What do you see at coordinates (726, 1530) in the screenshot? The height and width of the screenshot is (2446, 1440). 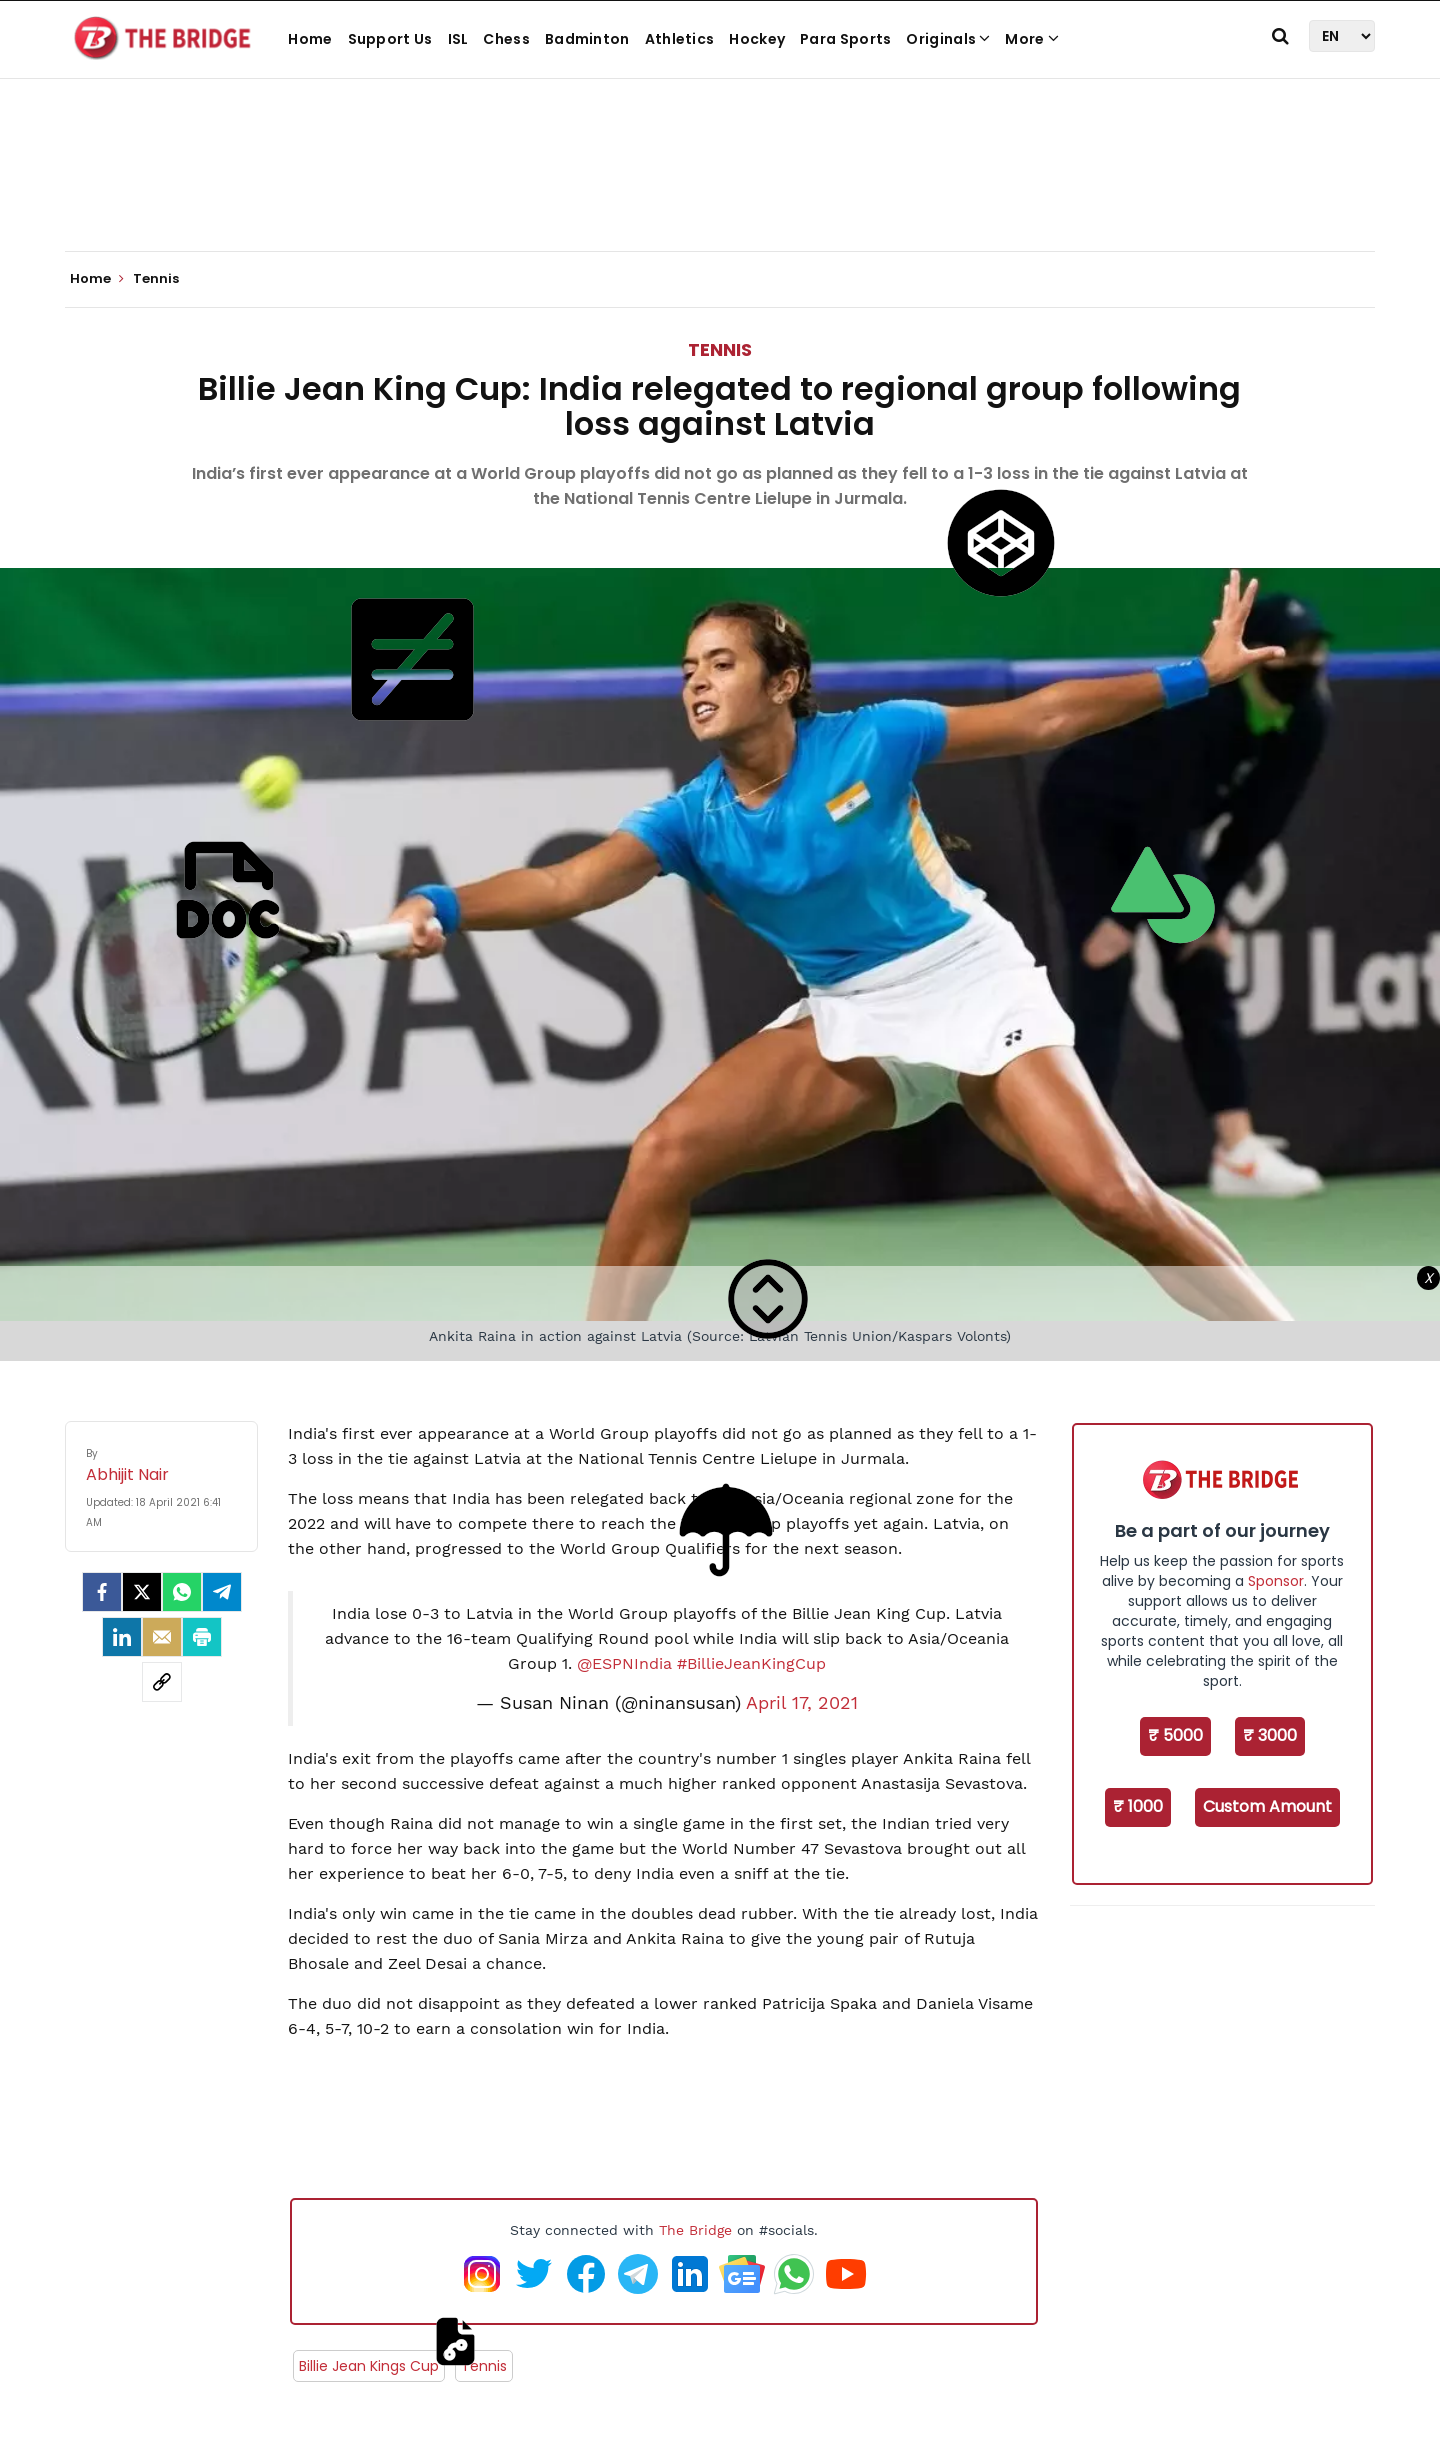 I see `view weather protection or rain forecast` at bounding box center [726, 1530].